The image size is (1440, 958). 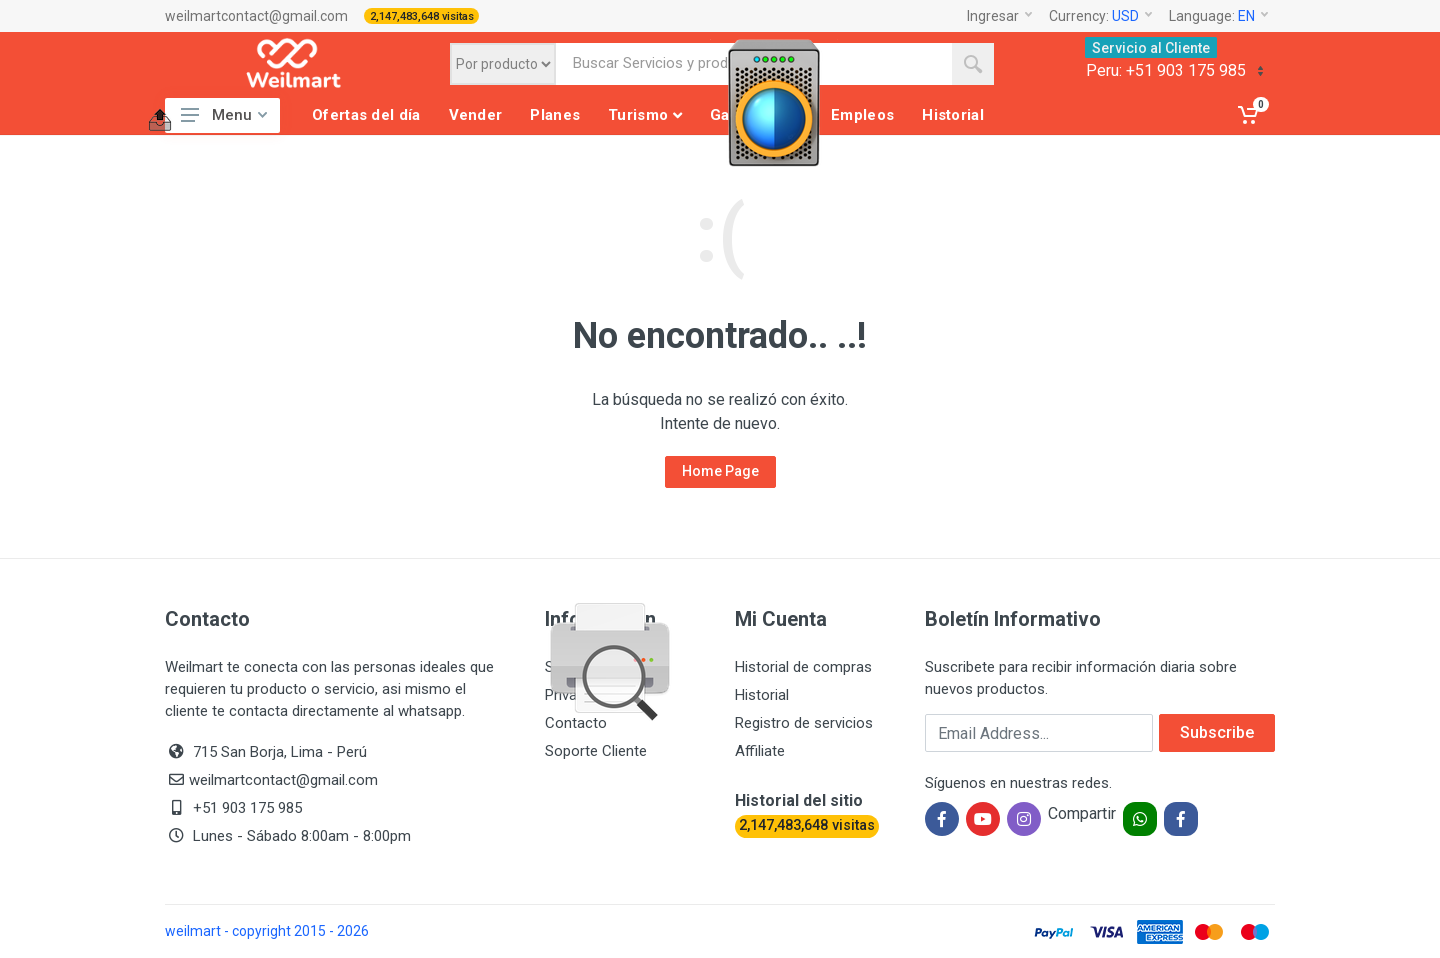 What do you see at coordinates (610, 658) in the screenshot?
I see `preview document before printing` at bounding box center [610, 658].